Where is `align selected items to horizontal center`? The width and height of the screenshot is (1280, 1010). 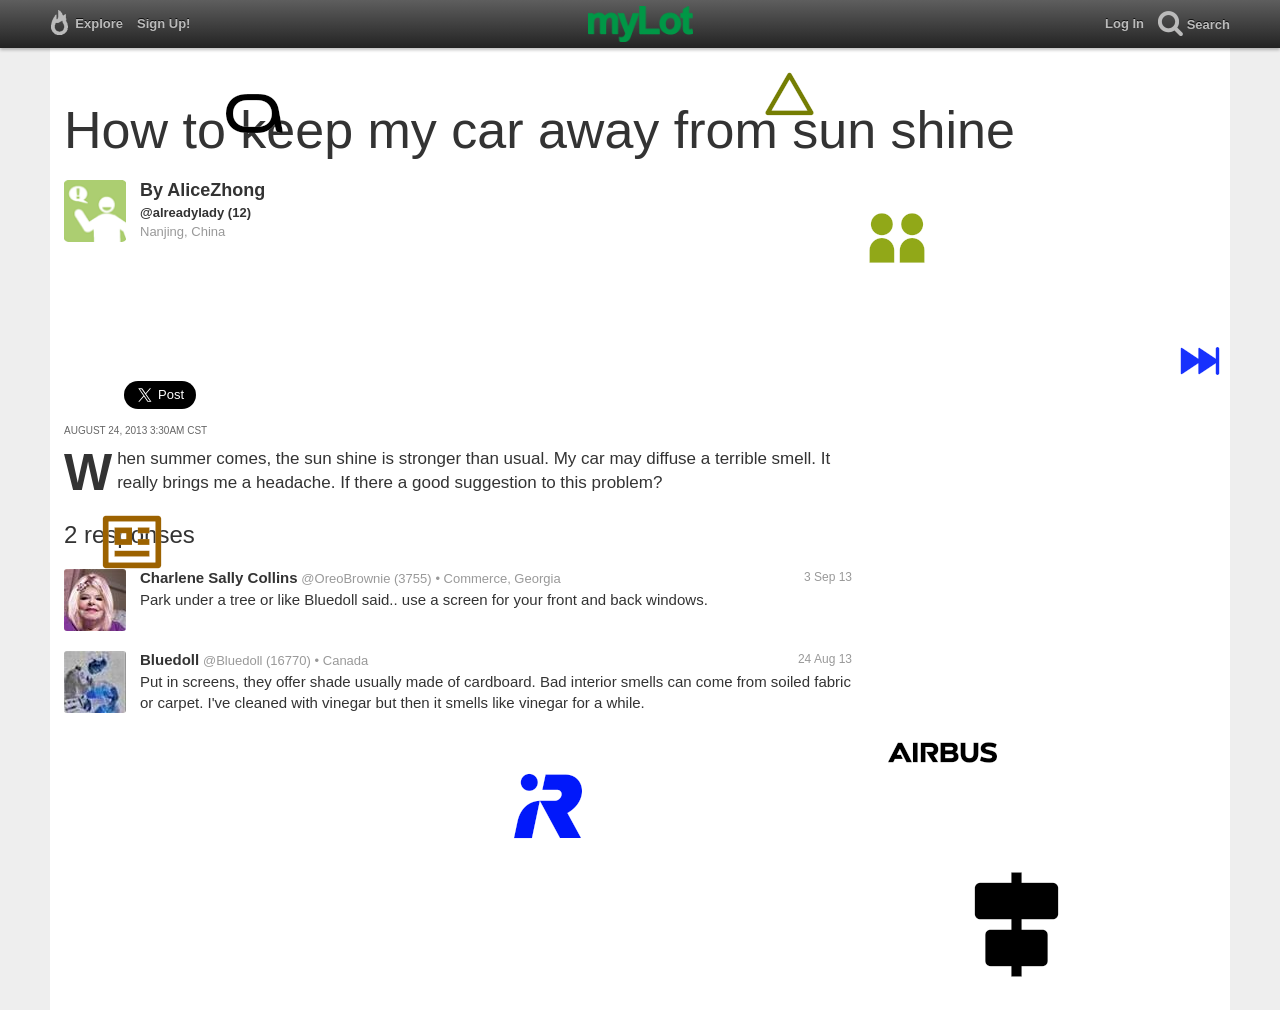
align selected items to horizontal center is located at coordinates (1016, 924).